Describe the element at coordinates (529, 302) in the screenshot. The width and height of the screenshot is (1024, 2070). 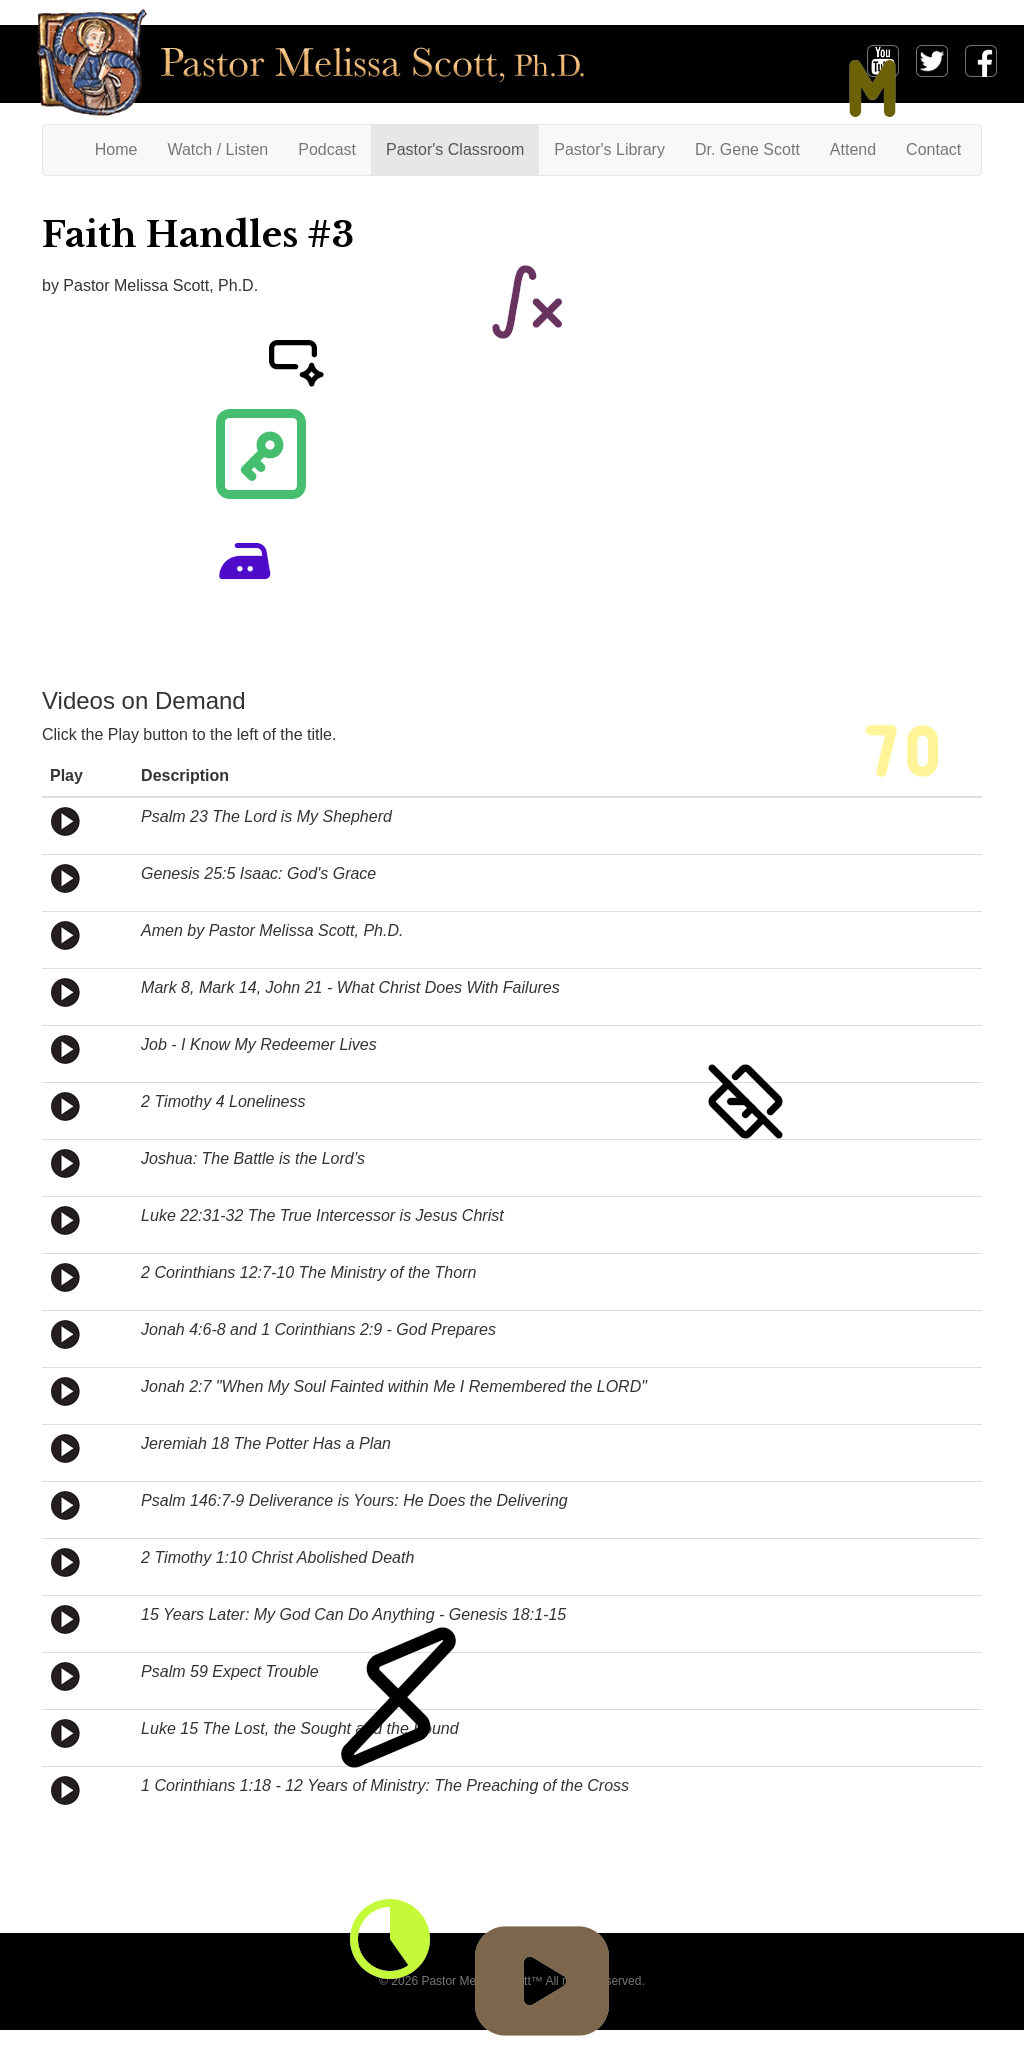
I see `remove or clear an integral calculation` at that location.